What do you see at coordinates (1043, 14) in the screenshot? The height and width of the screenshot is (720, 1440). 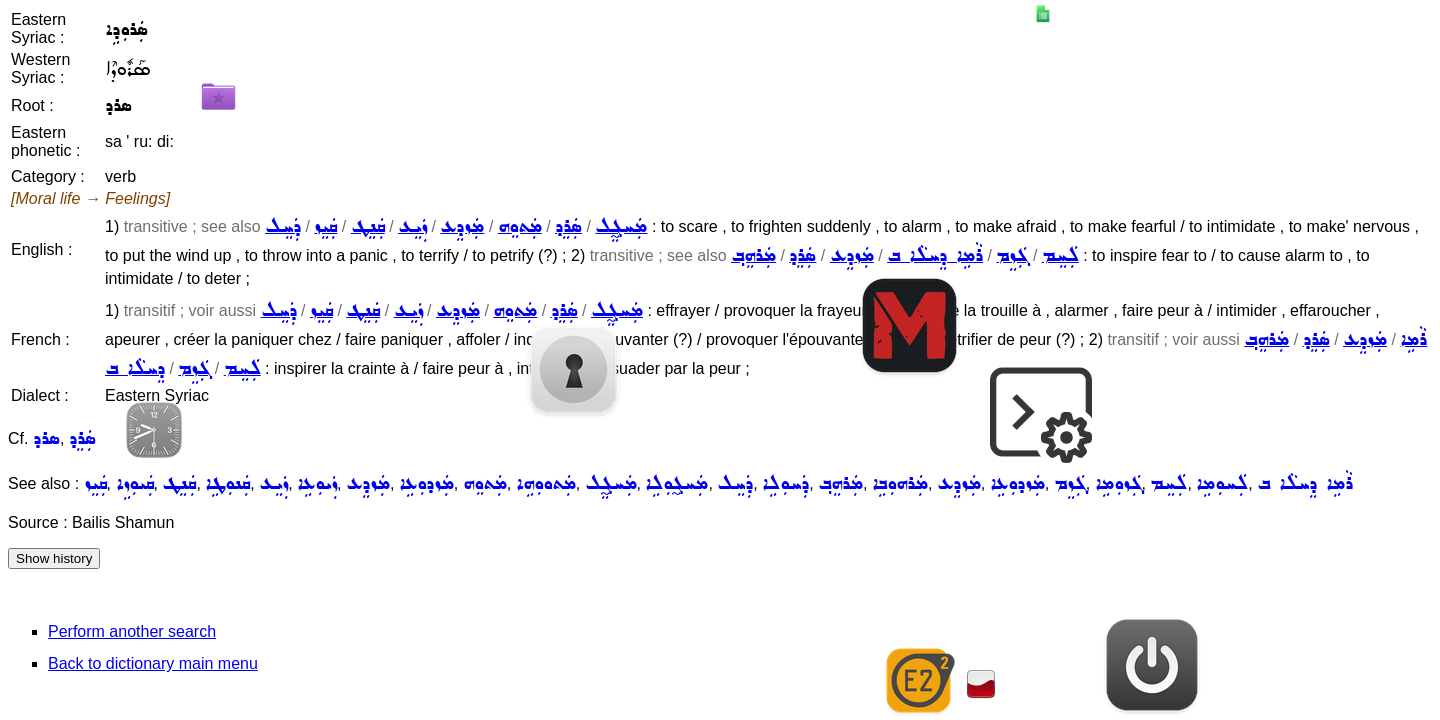 I see `google forms file or document` at bounding box center [1043, 14].